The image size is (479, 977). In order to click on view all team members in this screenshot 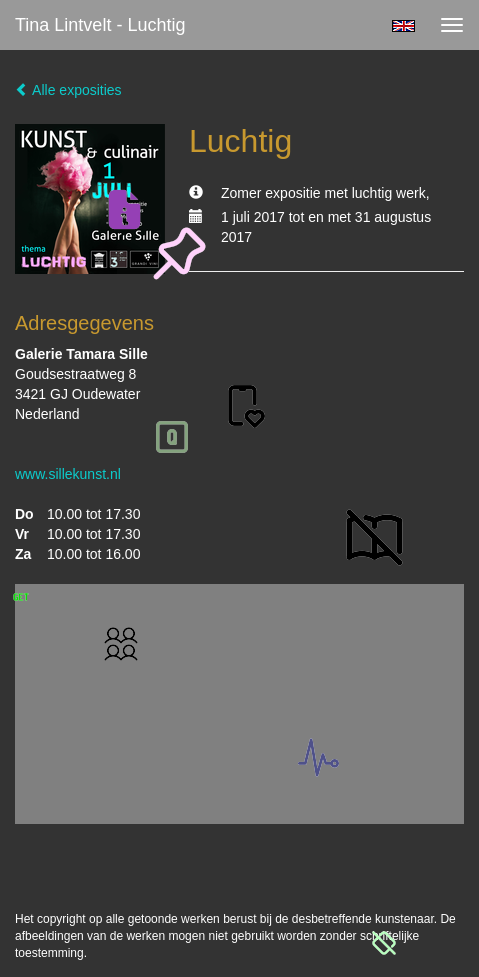, I will do `click(121, 644)`.